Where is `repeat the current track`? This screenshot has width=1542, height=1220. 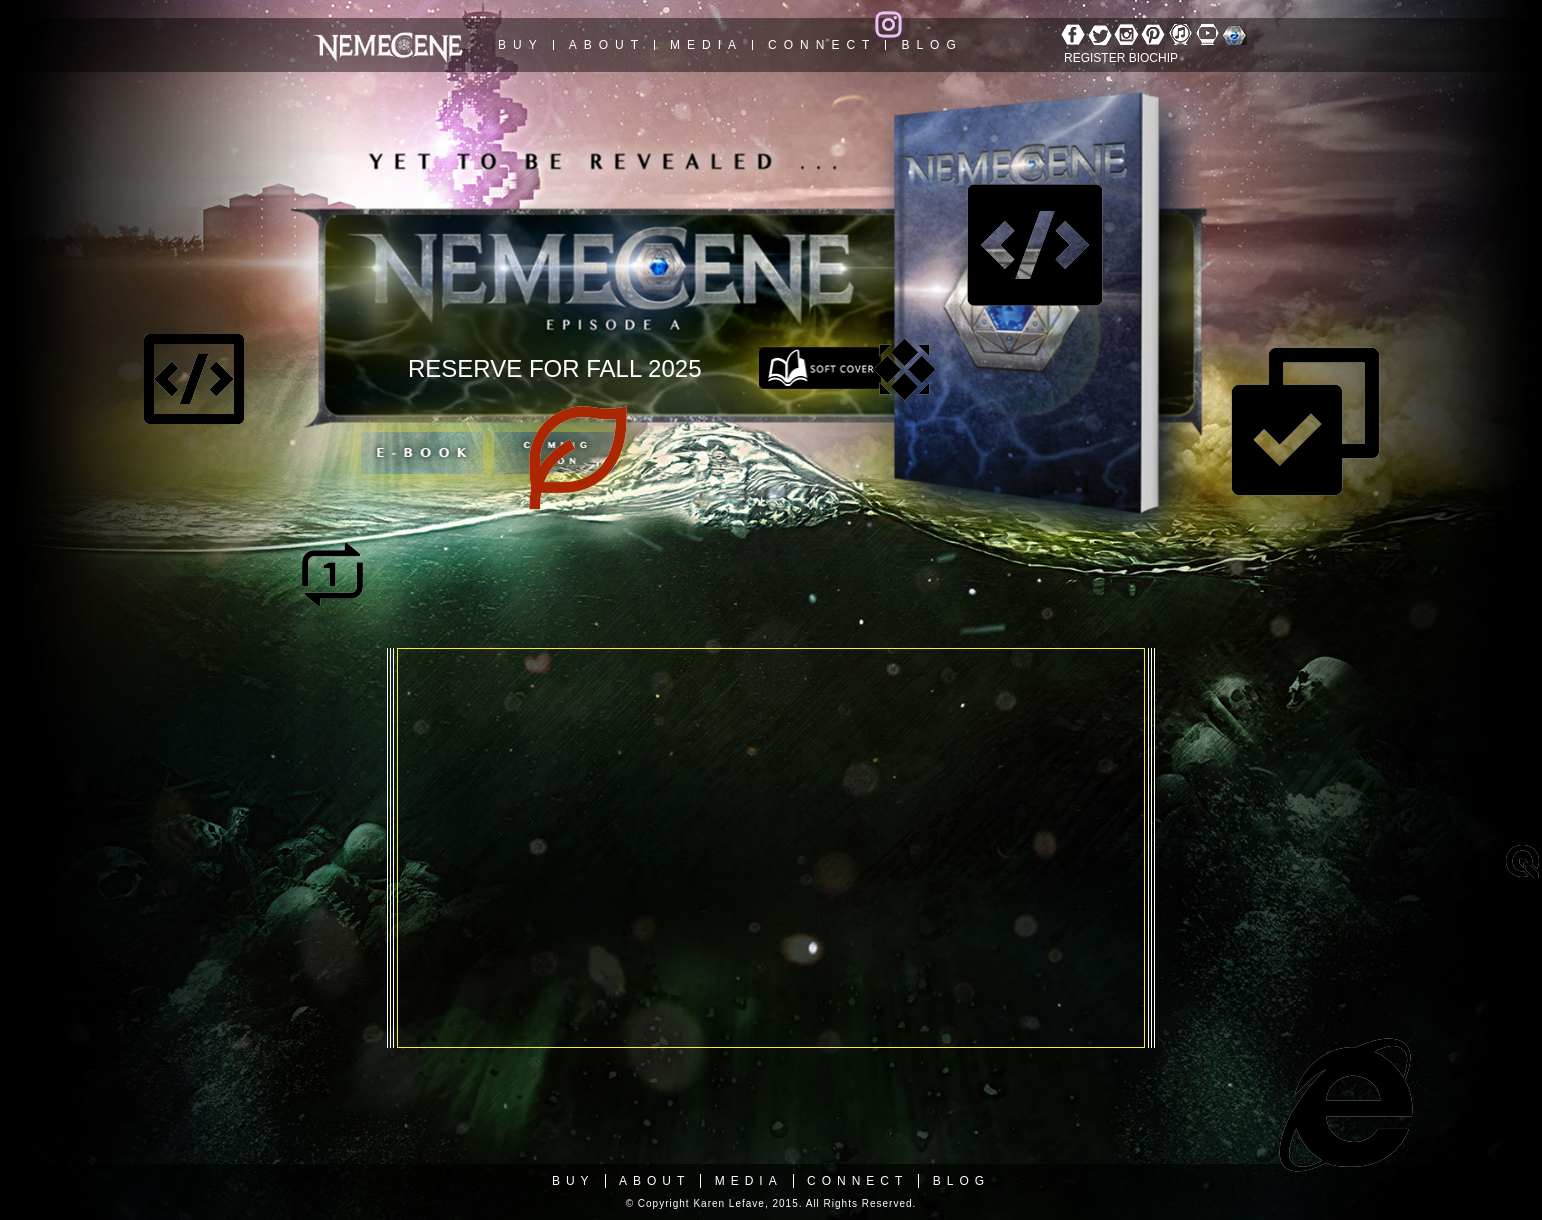 repeat the current track is located at coordinates (332, 574).